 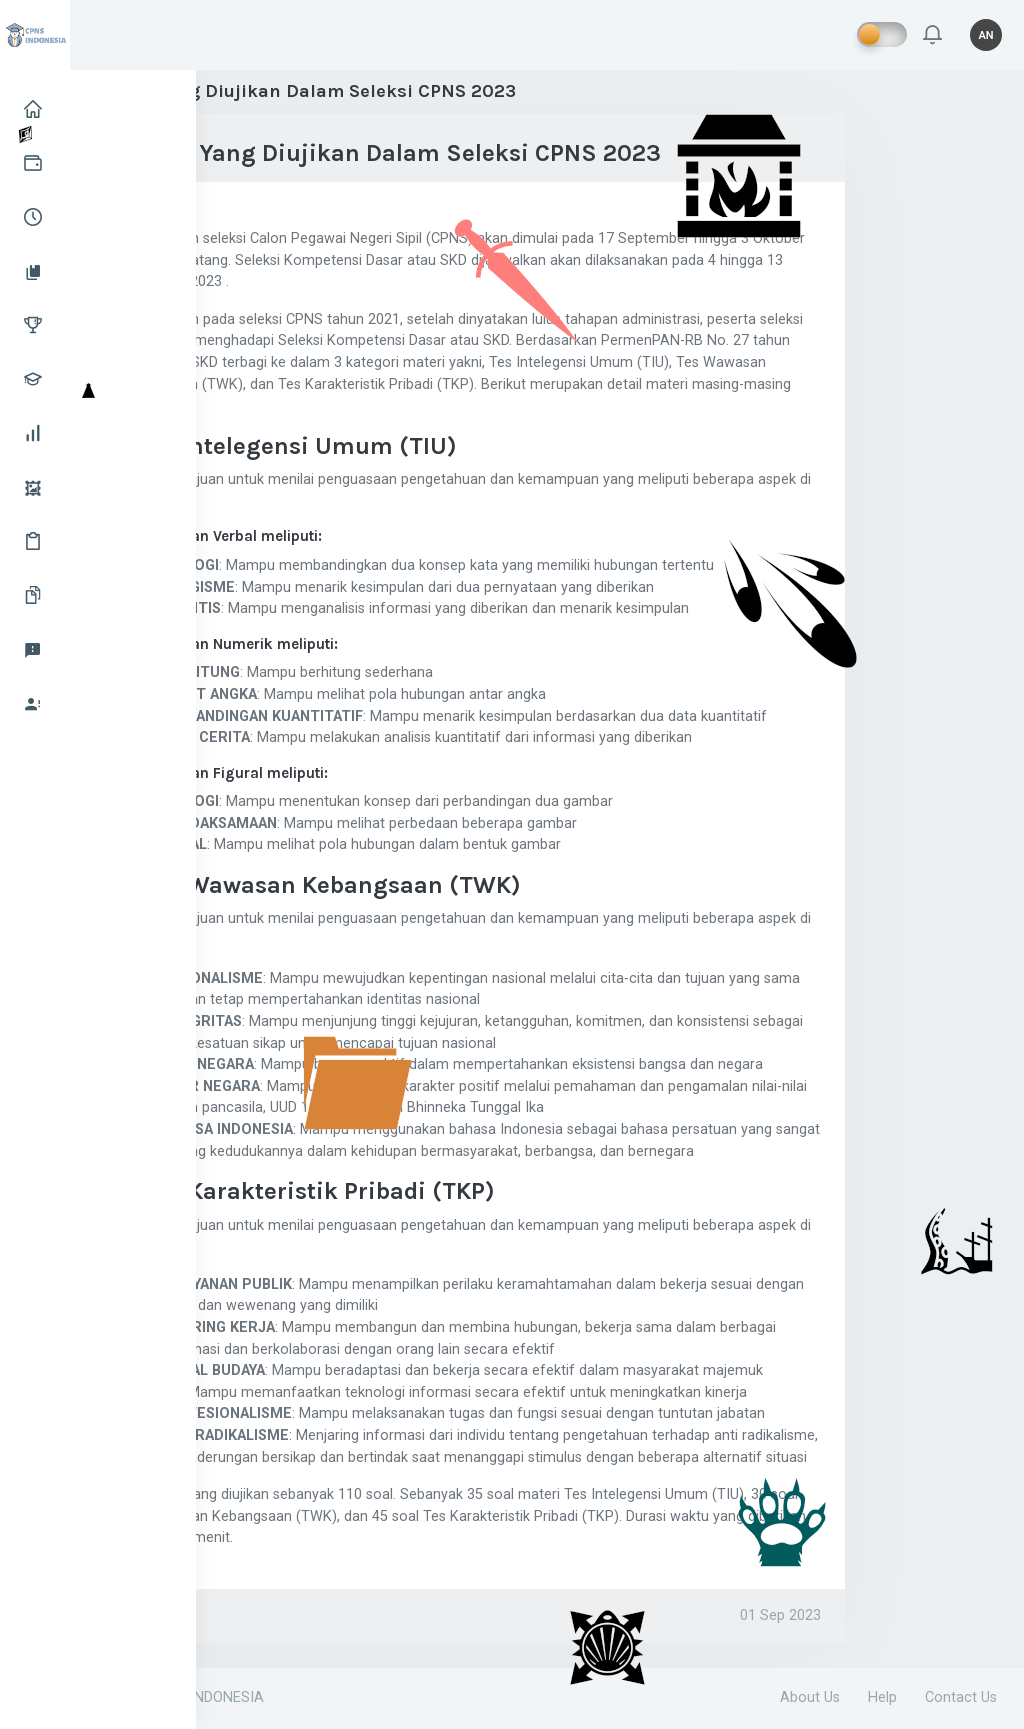 What do you see at coordinates (957, 1240) in the screenshot?
I see `sea monster encounter or kraken attack event` at bounding box center [957, 1240].